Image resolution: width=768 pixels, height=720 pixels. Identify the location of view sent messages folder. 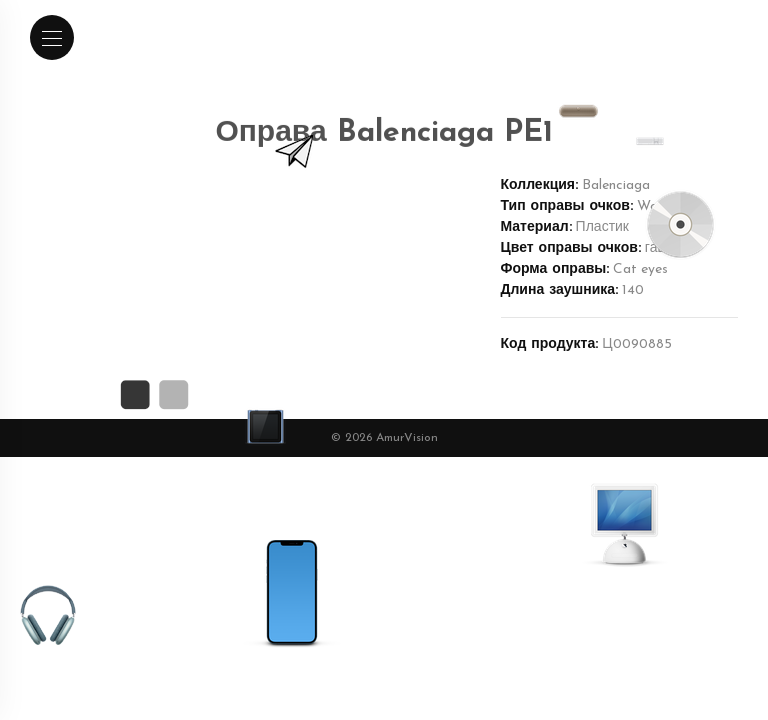
(294, 151).